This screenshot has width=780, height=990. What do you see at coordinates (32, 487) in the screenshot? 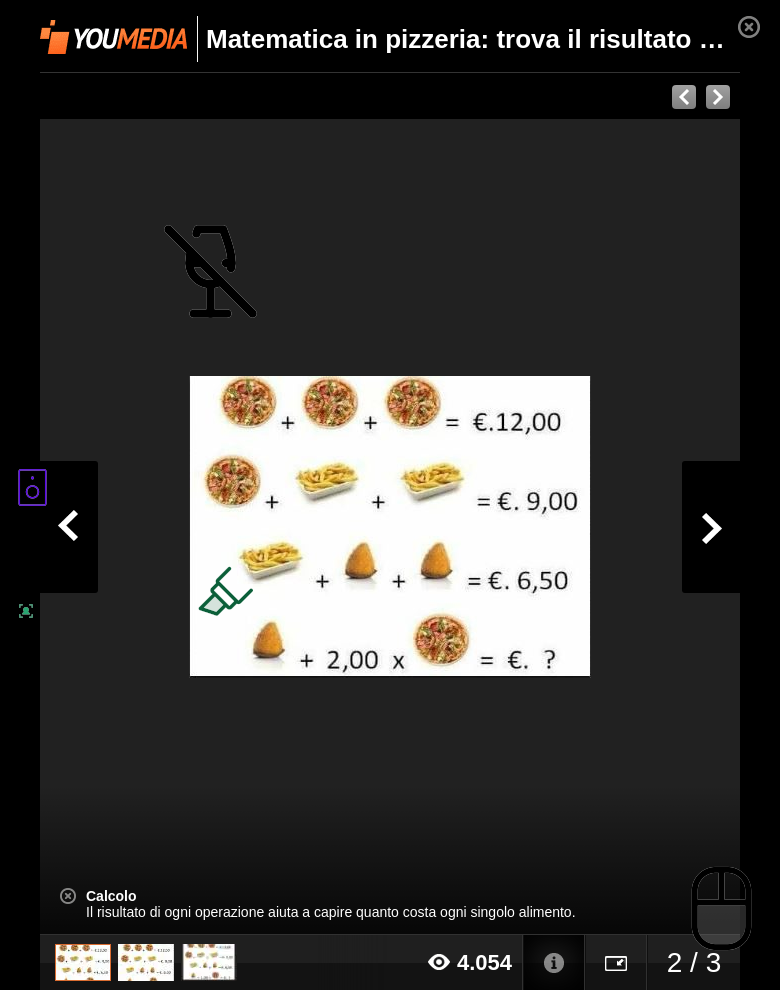
I see `adjust speaker or audio output settings` at bounding box center [32, 487].